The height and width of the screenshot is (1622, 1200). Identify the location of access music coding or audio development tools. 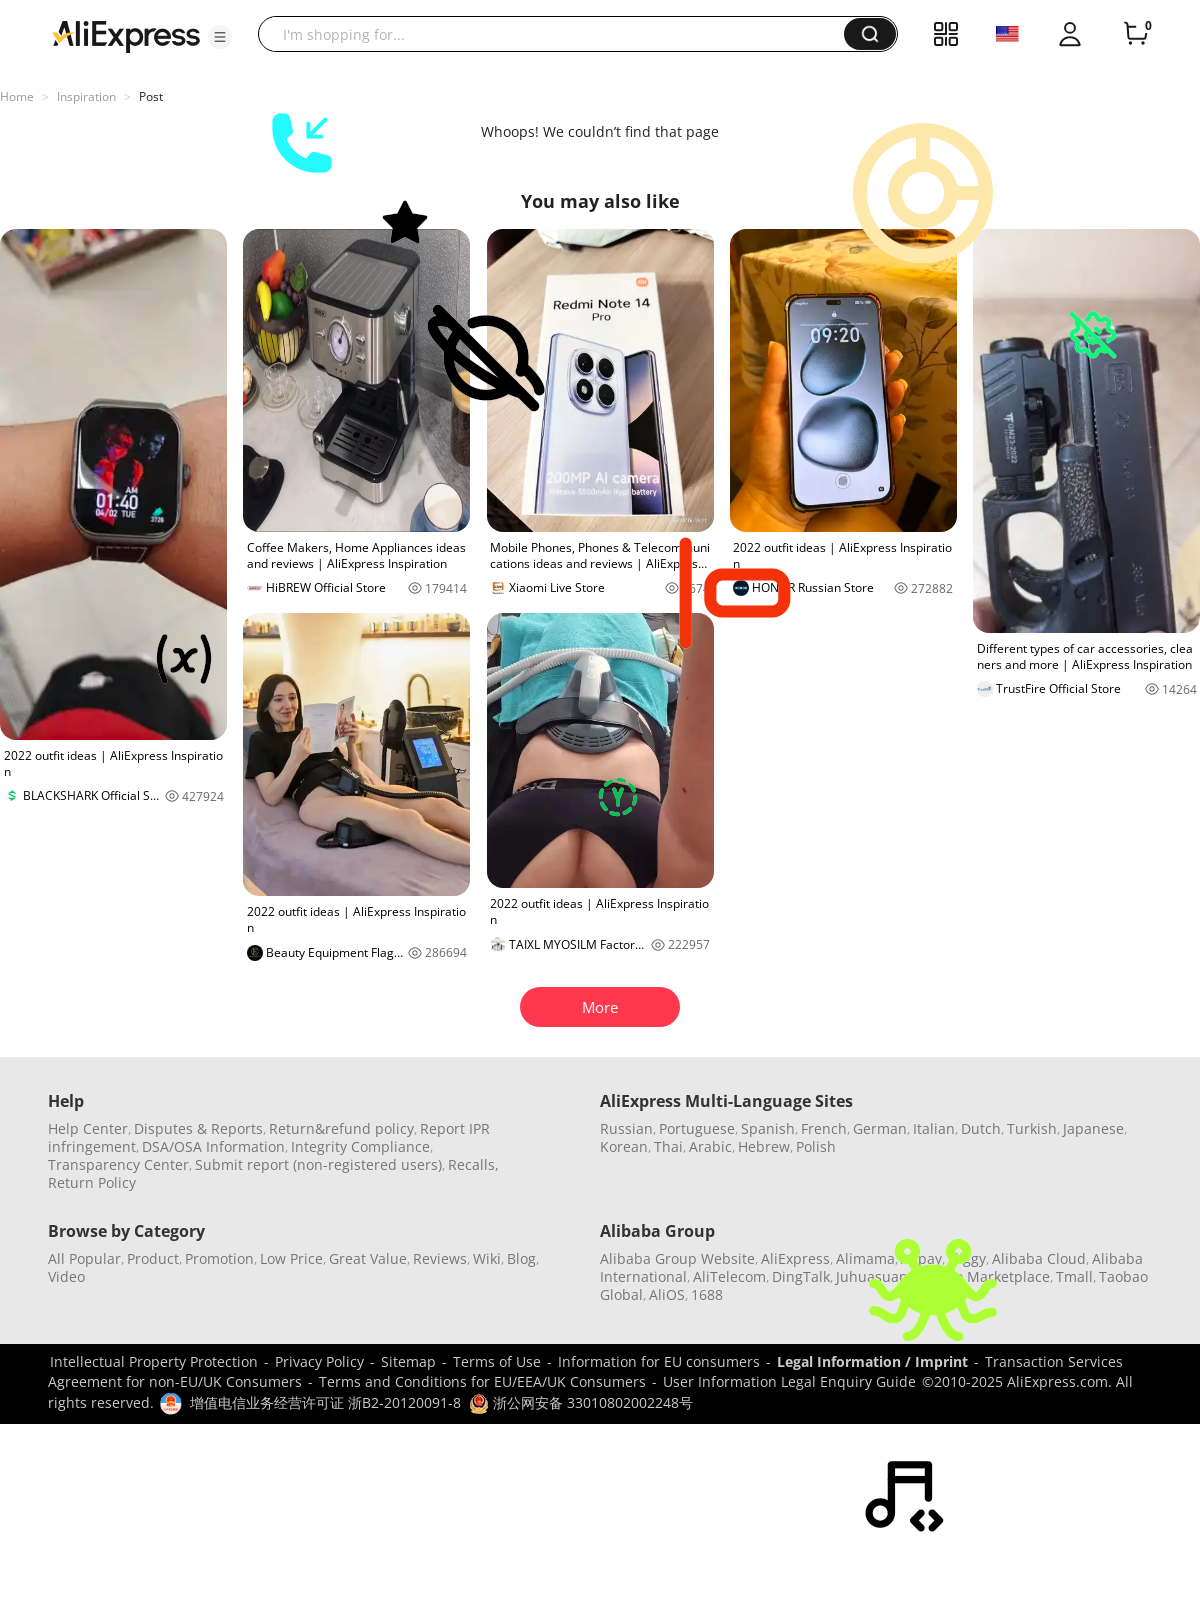
(902, 1494).